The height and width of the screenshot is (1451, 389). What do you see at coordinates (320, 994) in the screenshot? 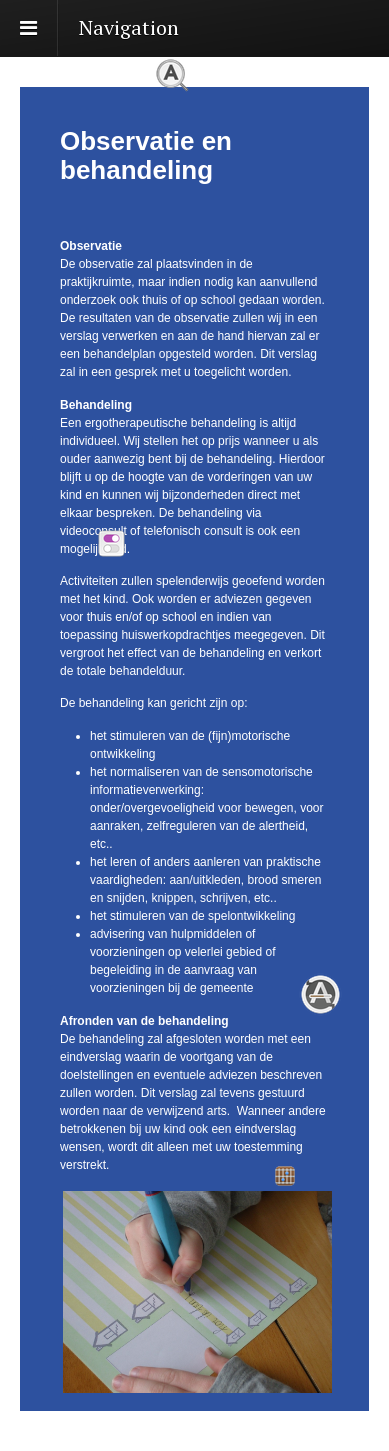
I see `open the software updater application` at bounding box center [320, 994].